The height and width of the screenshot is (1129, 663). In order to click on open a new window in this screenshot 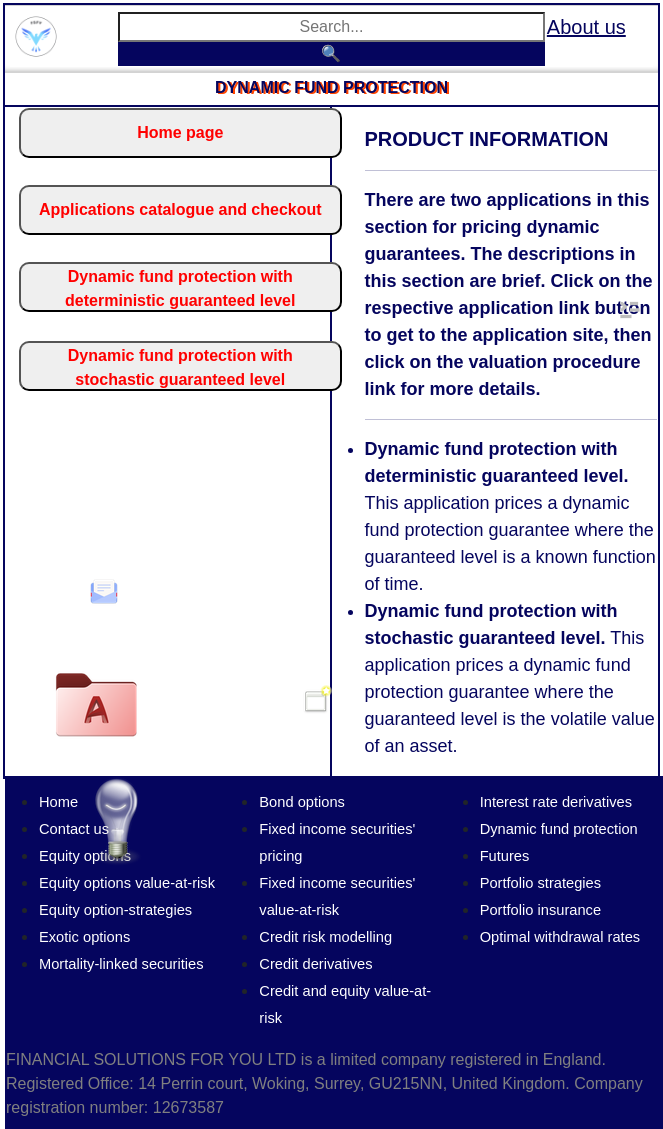, I will do `click(317, 699)`.